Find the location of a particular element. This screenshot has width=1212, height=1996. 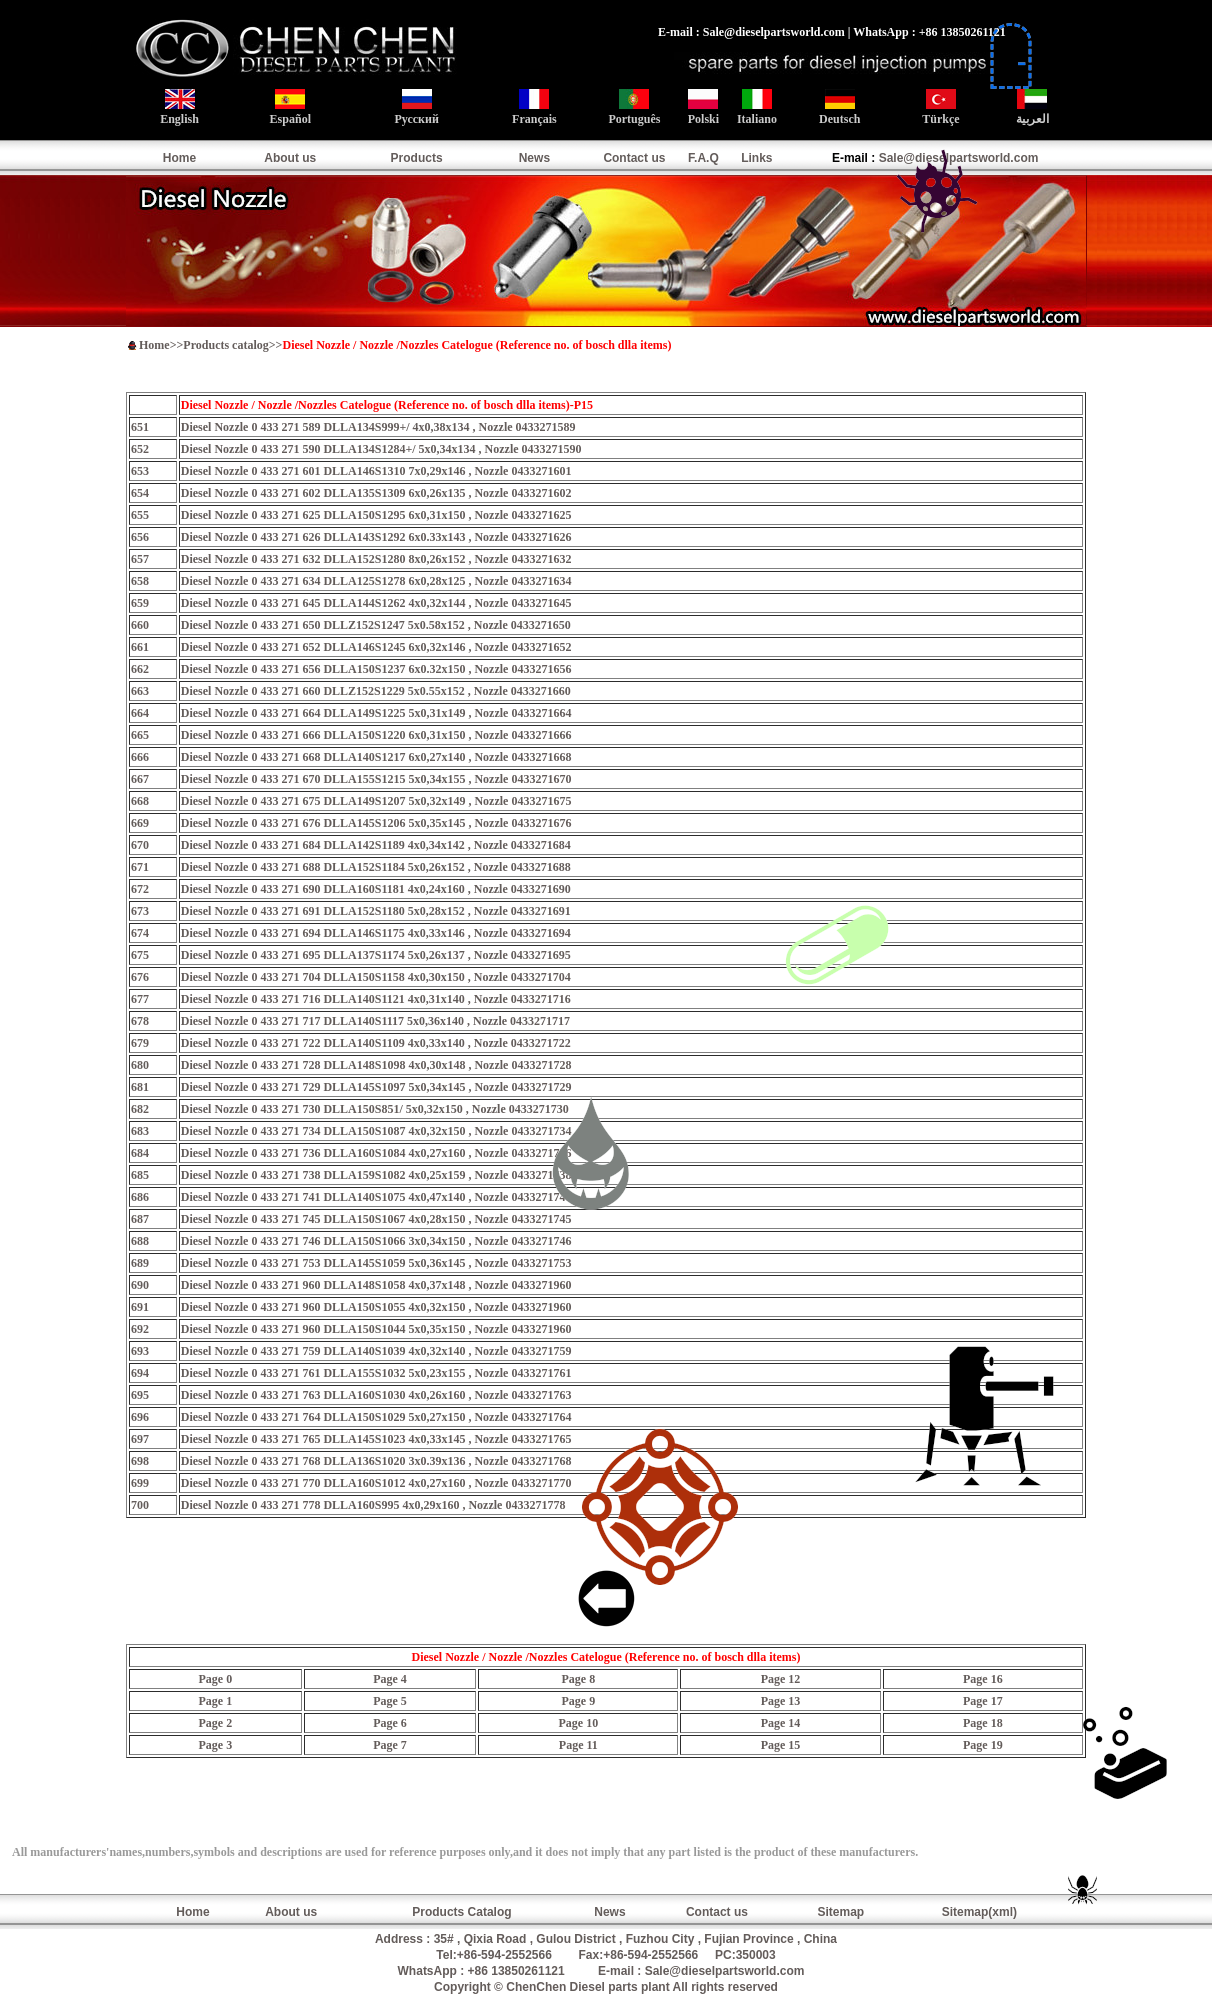

report a bug or software issue is located at coordinates (937, 191).